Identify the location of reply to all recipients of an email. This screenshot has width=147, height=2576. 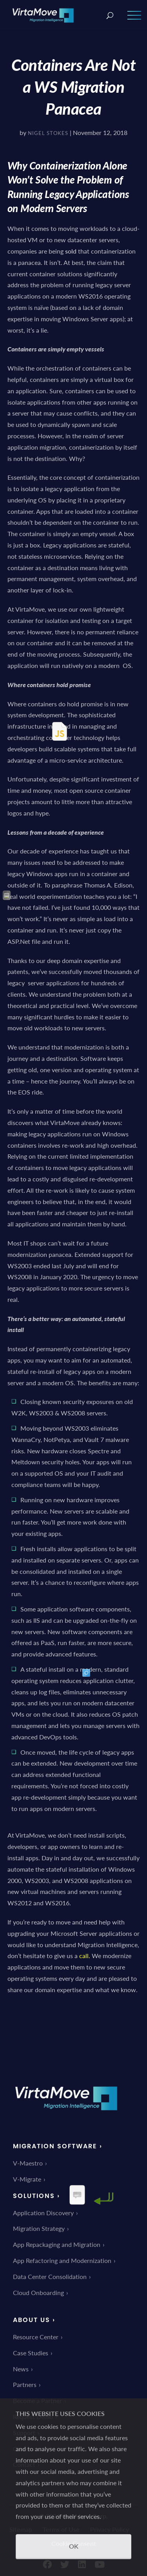
(103, 2197).